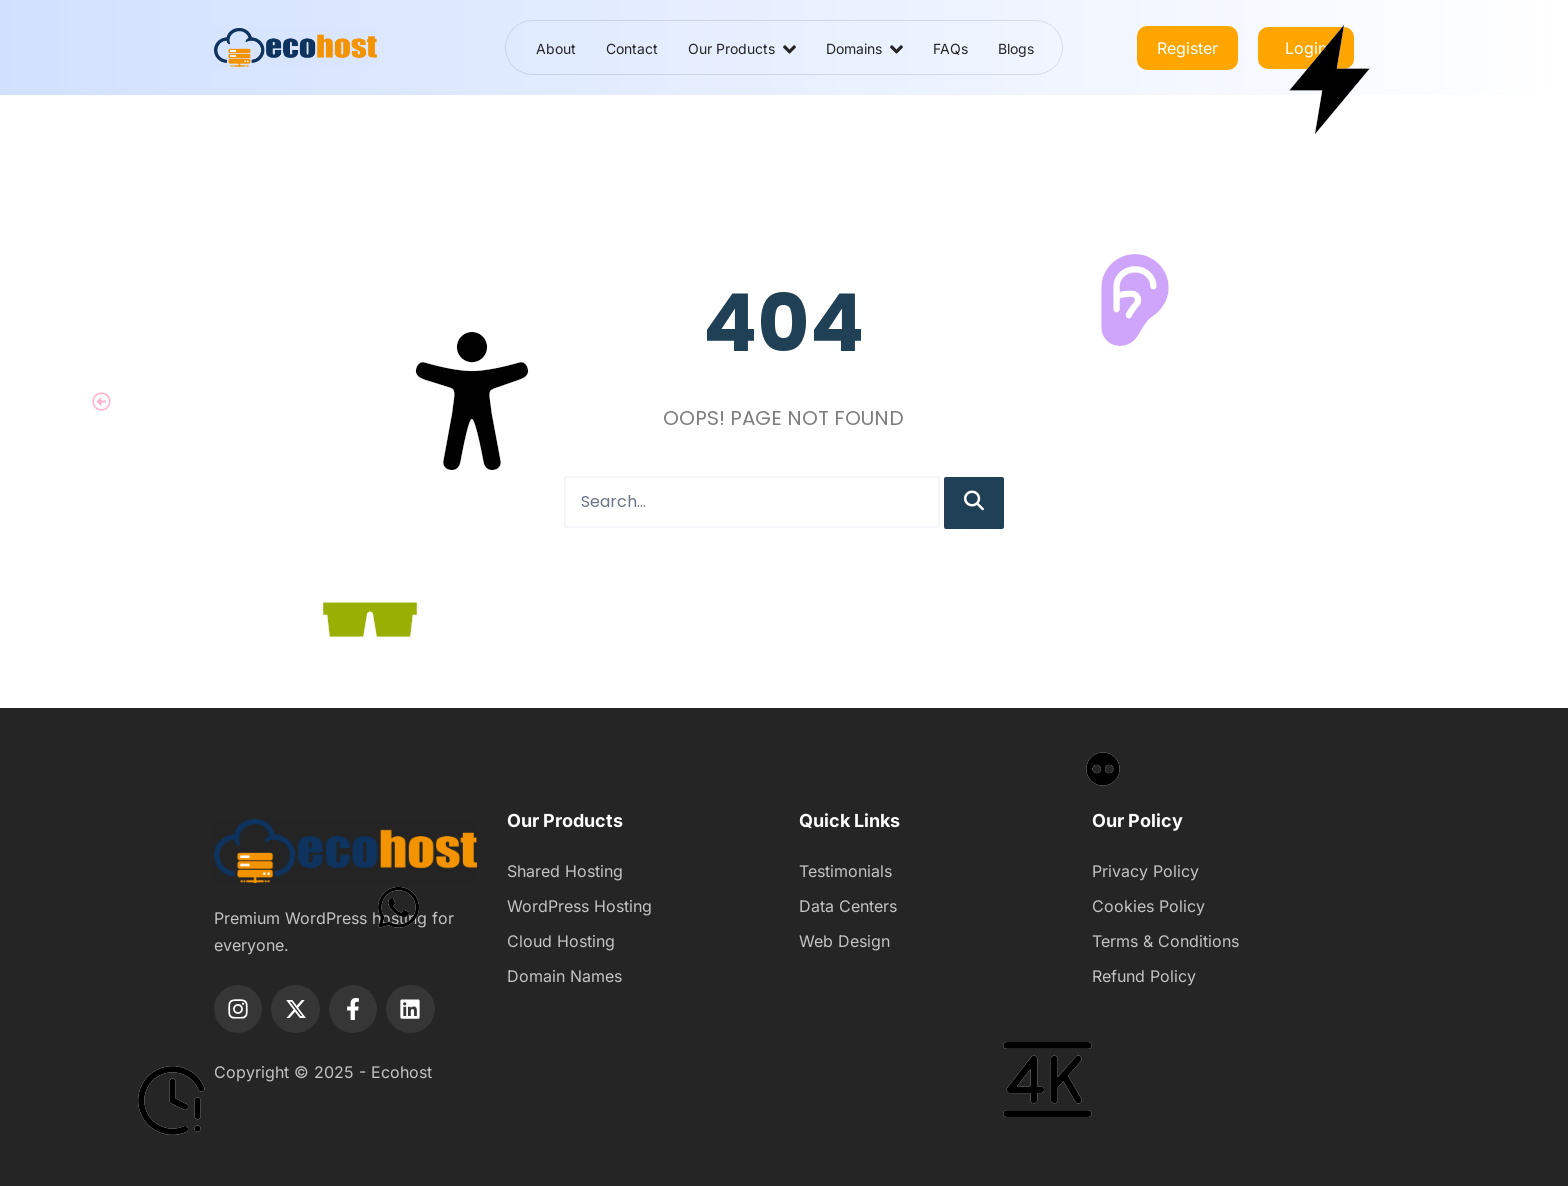 The width and height of the screenshot is (1568, 1186). I want to click on open WhatsApp messaging app, so click(398, 907).